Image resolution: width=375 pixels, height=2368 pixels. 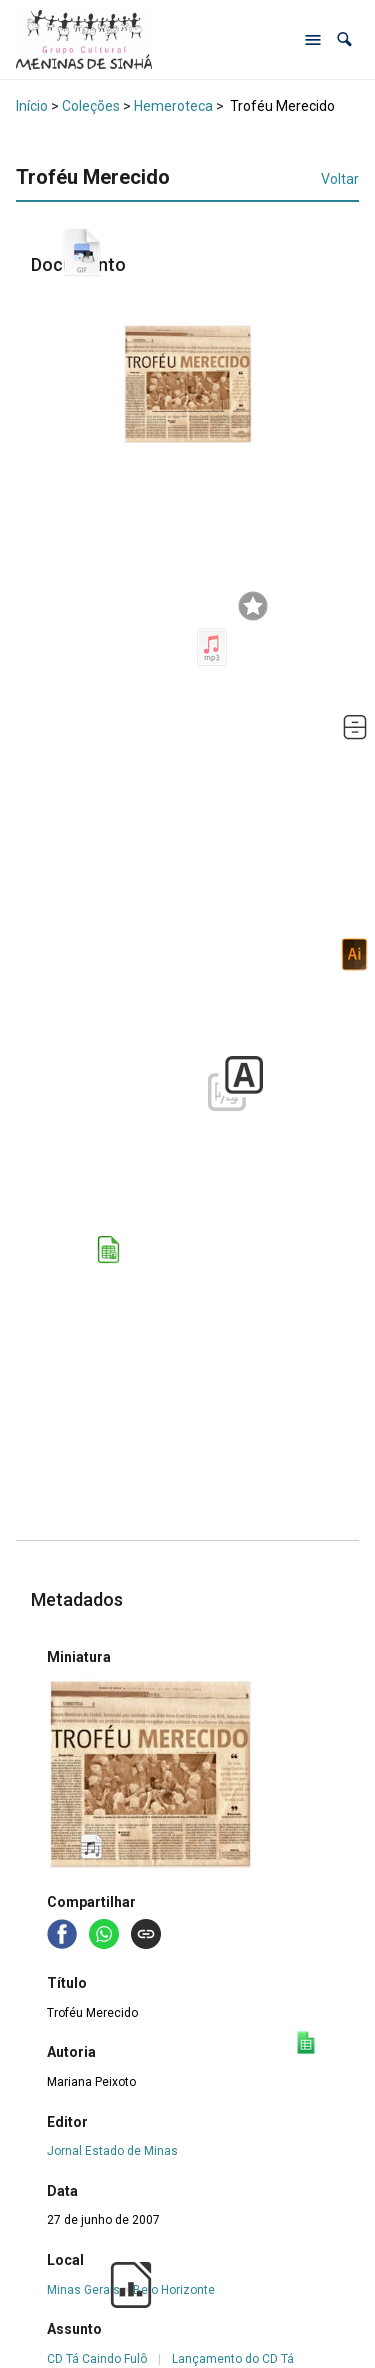 What do you see at coordinates (91, 1846) in the screenshot?
I see `a lilypond music notation file` at bounding box center [91, 1846].